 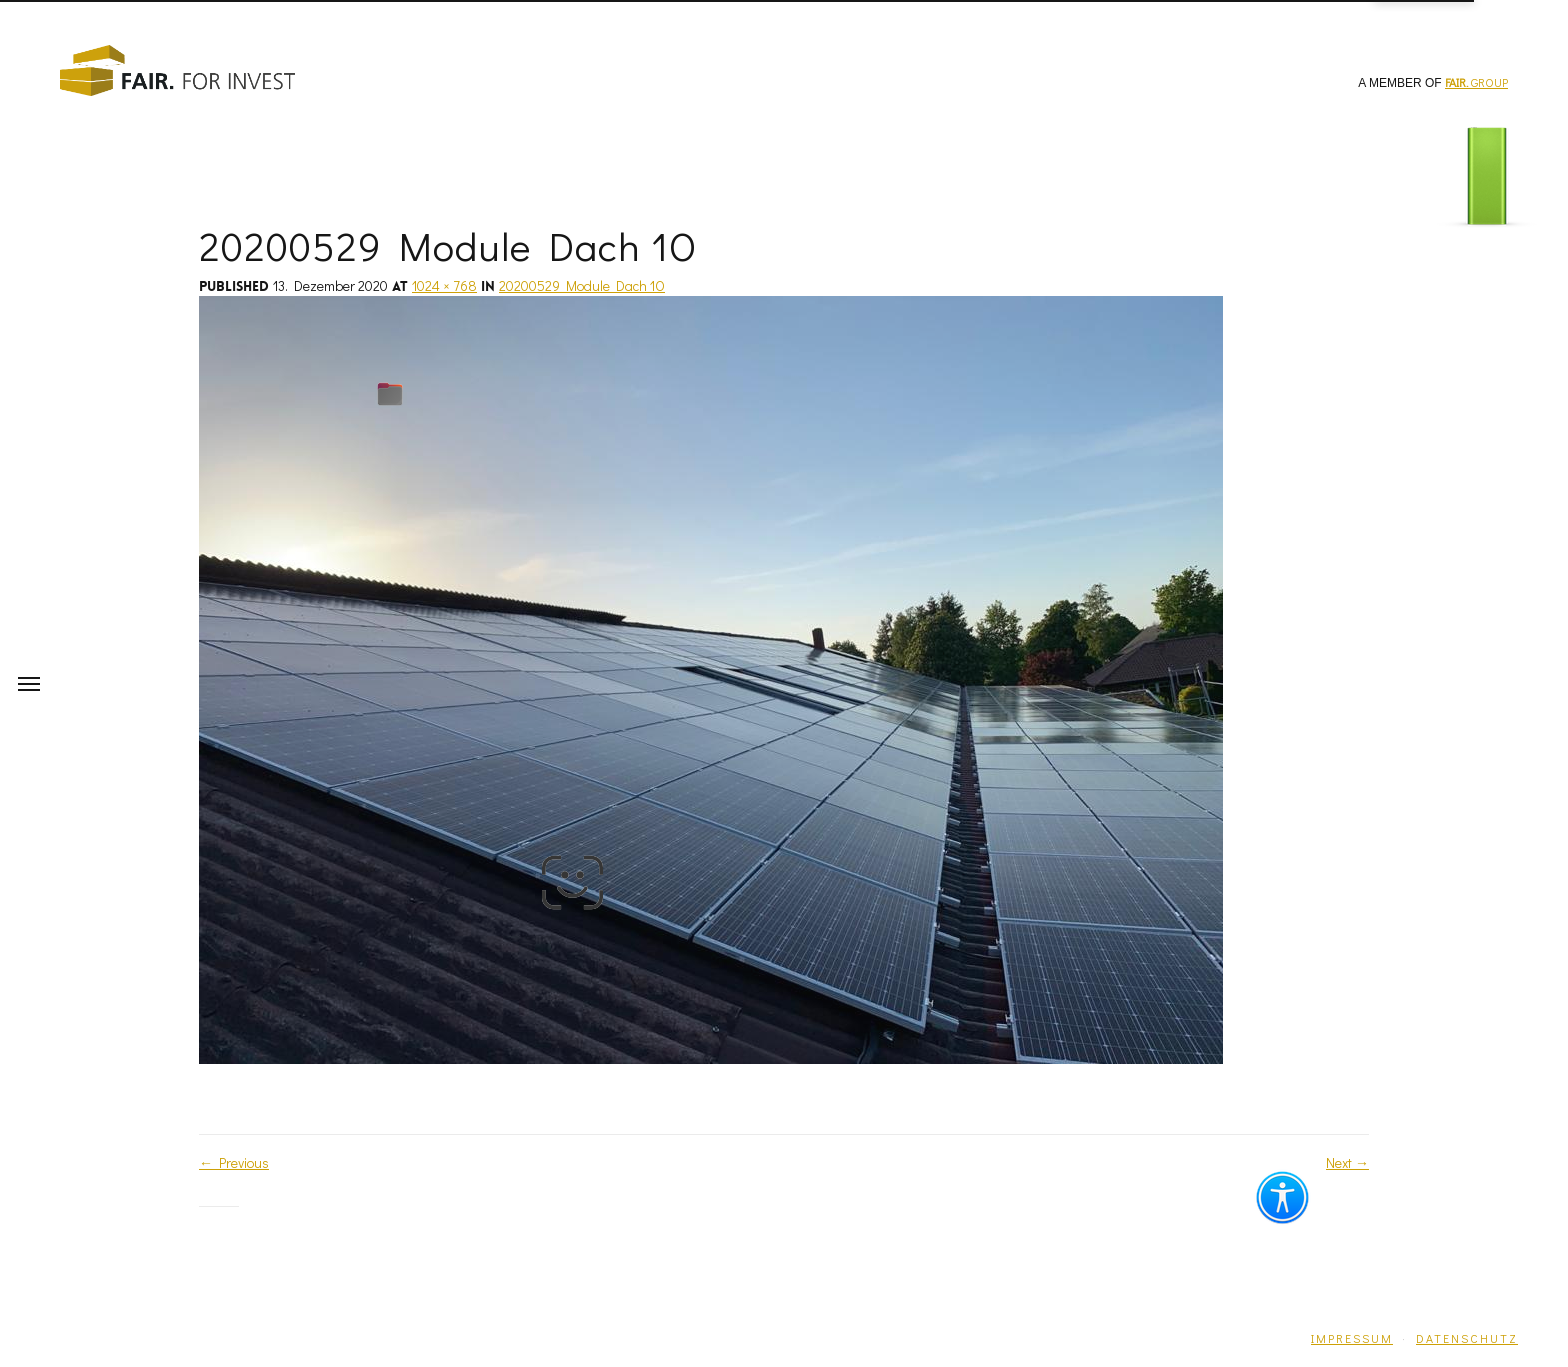 What do you see at coordinates (572, 882) in the screenshot?
I see `face recognition authentication` at bounding box center [572, 882].